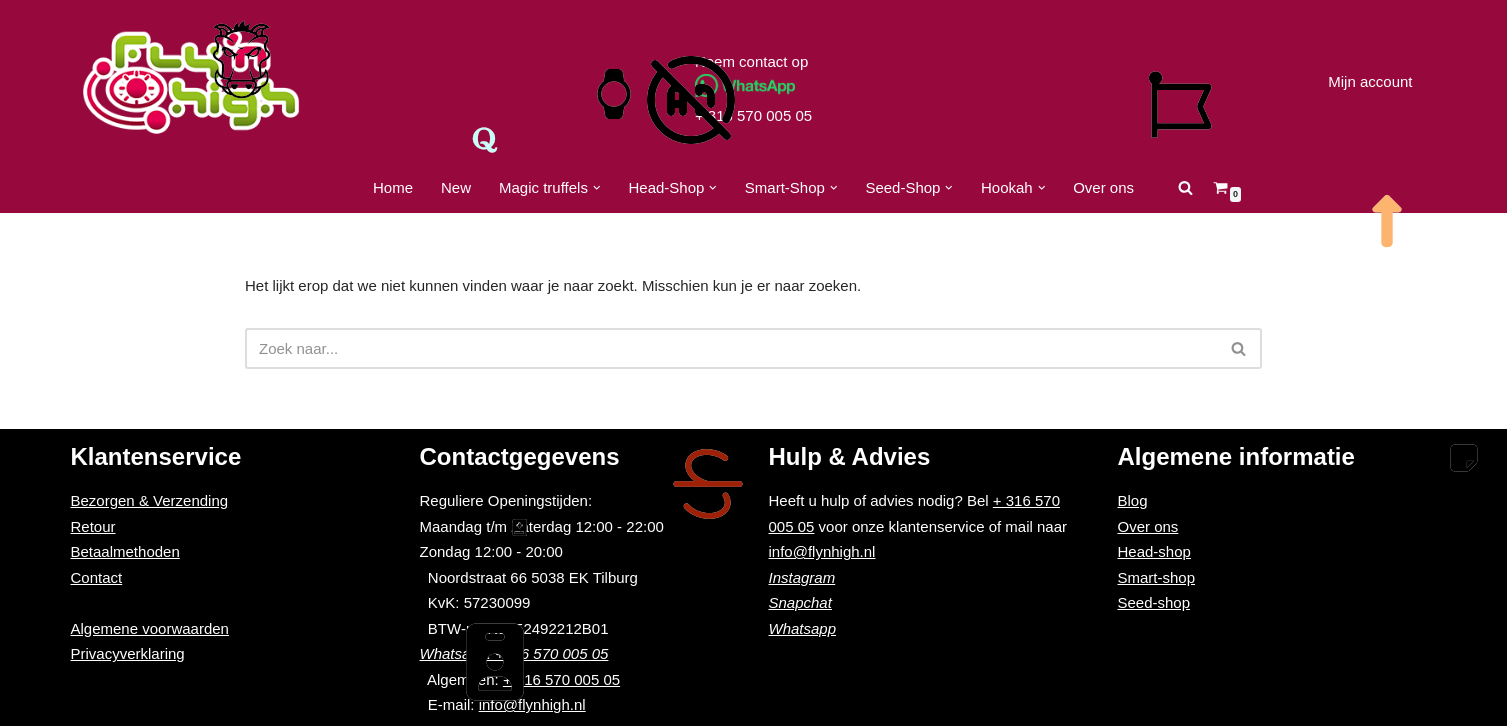  Describe the element at coordinates (1464, 458) in the screenshot. I see `add a new sticky note` at that location.